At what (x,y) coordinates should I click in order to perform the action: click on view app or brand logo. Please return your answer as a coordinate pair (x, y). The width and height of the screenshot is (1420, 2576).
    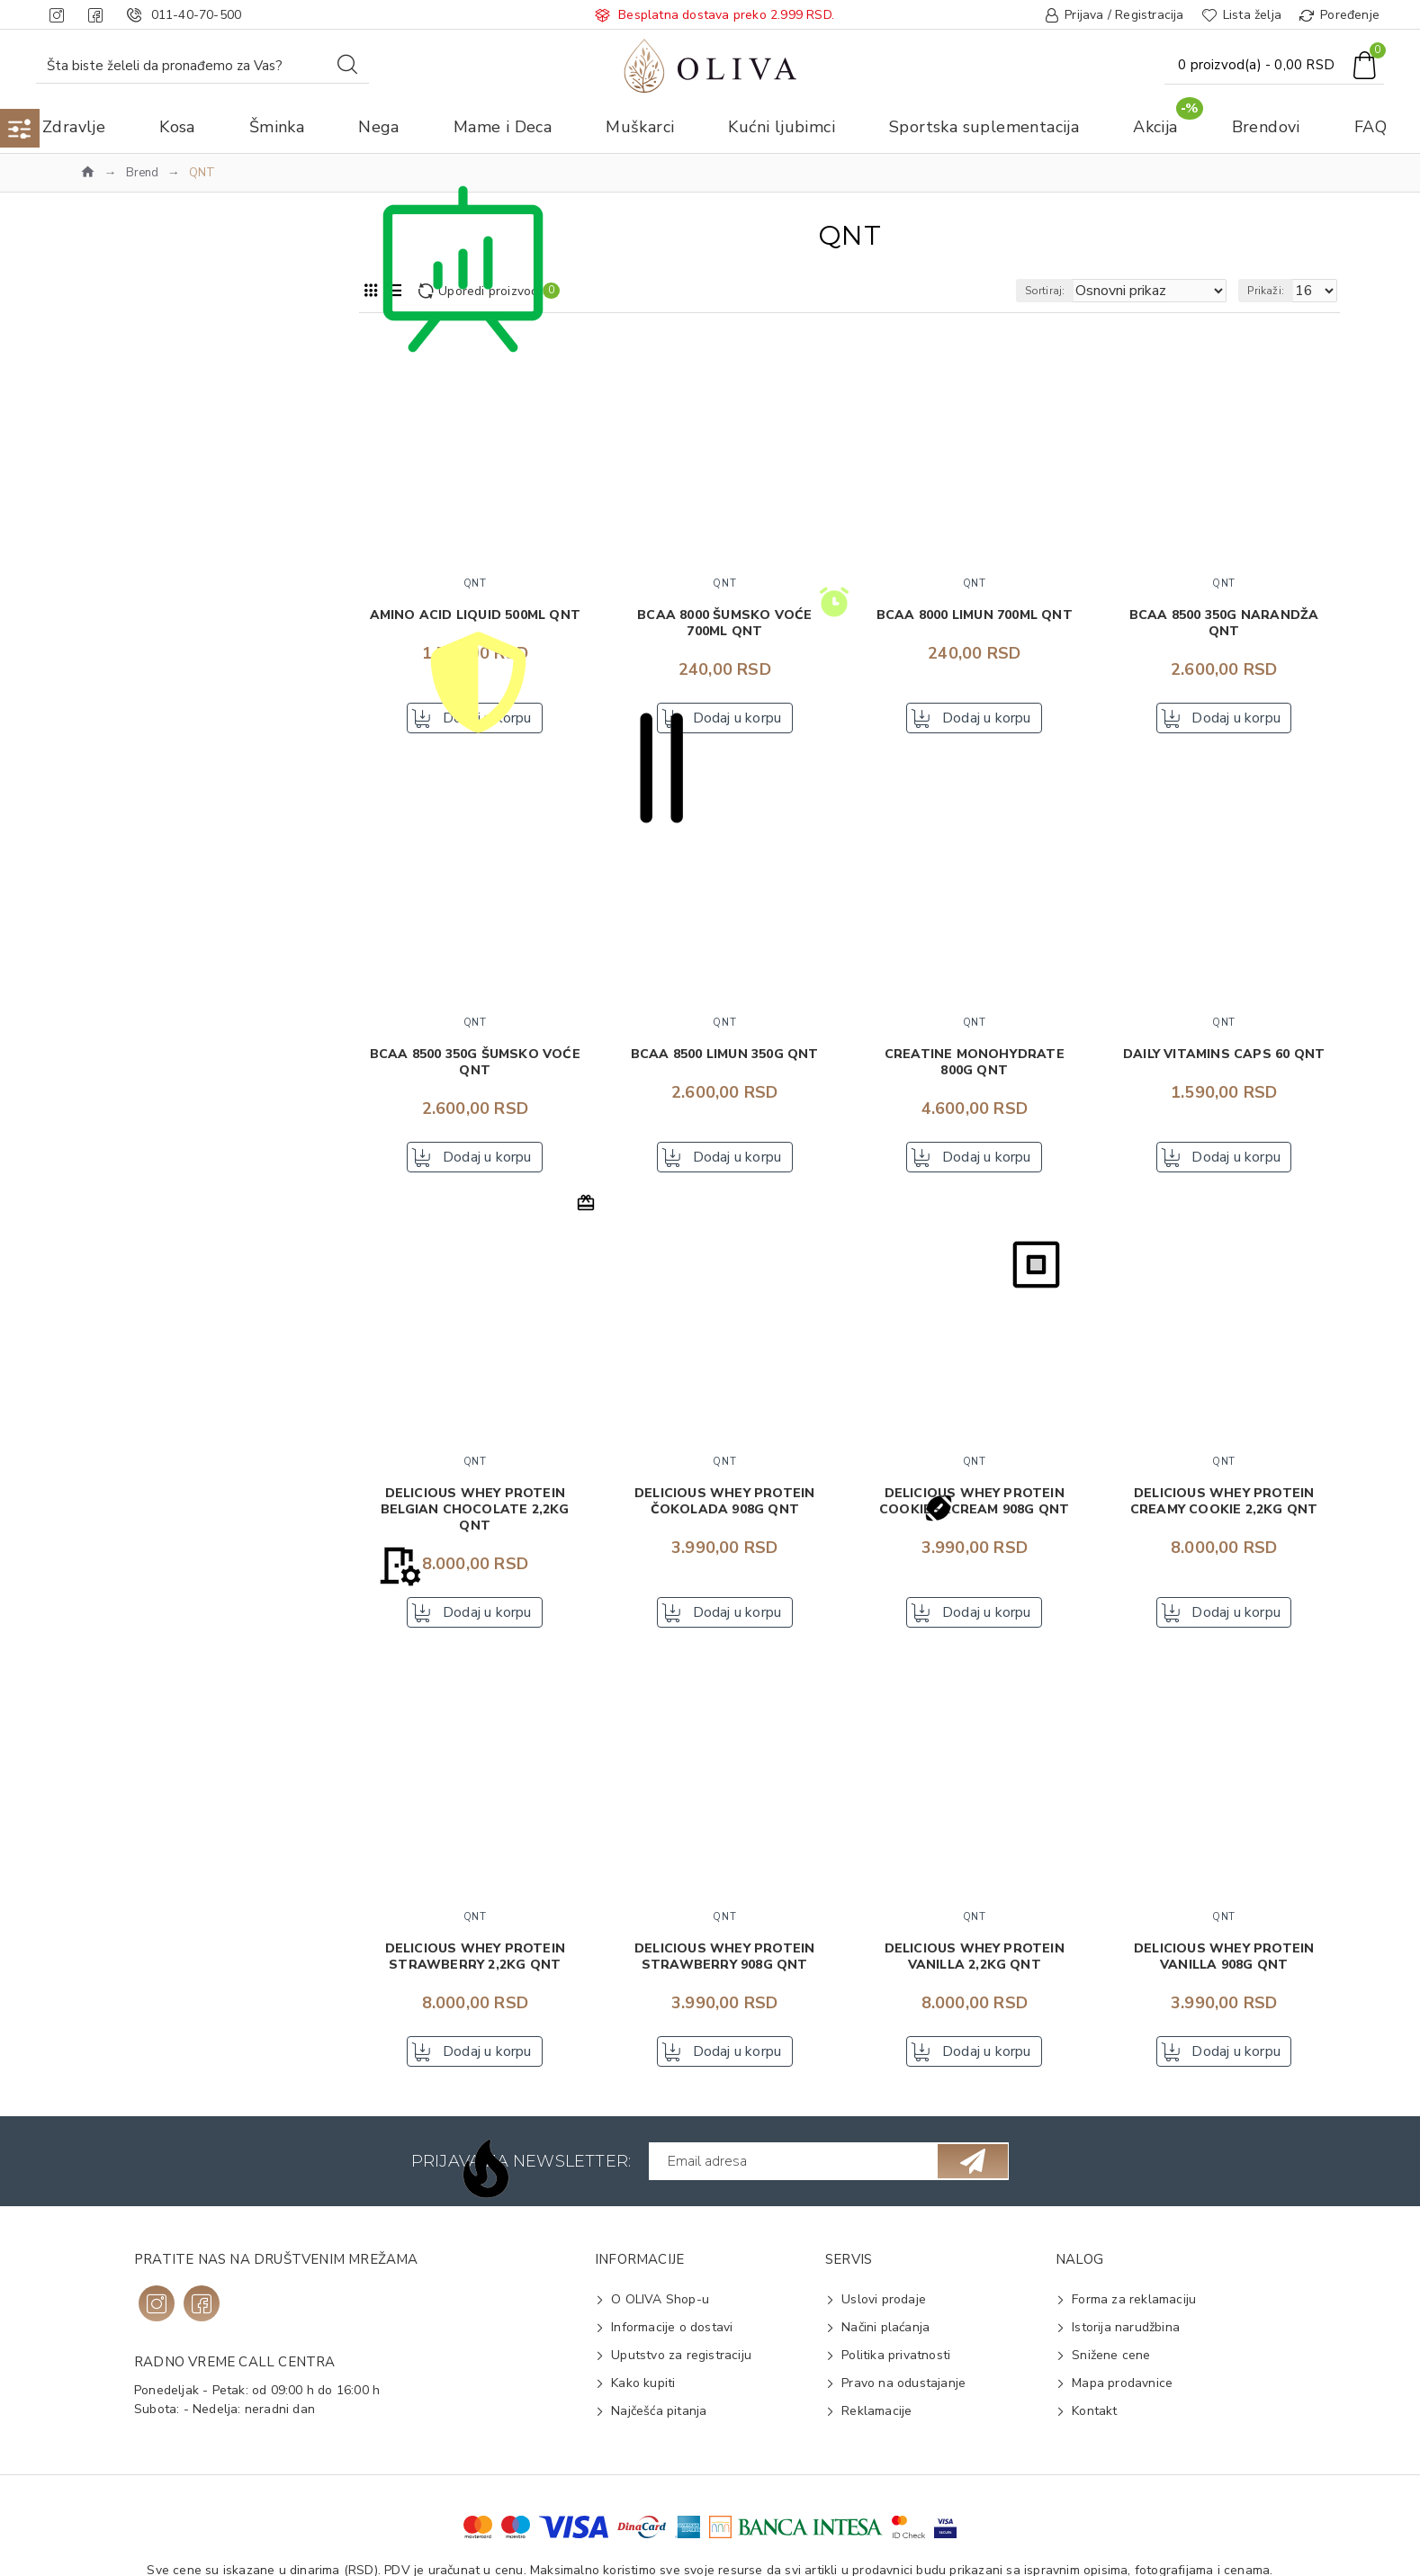
    Looking at the image, I should click on (1036, 1264).